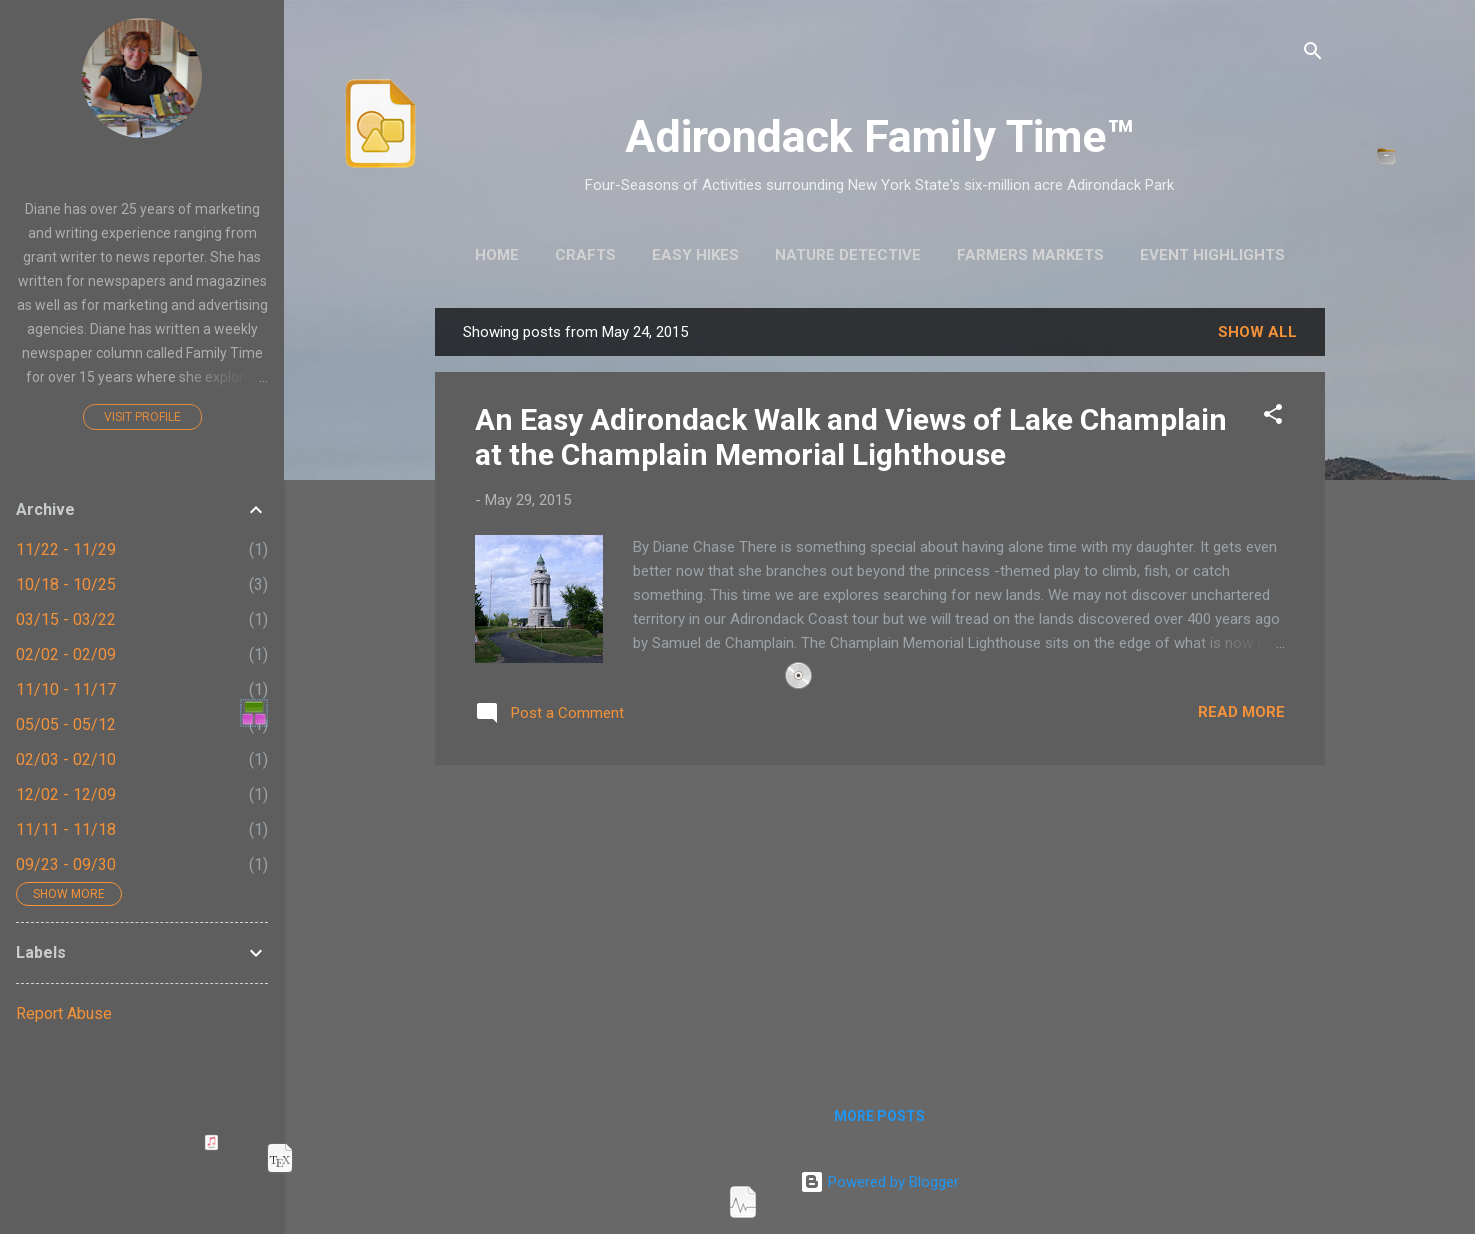 This screenshot has width=1475, height=1234. I want to click on select all items in the current view, so click(254, 713).